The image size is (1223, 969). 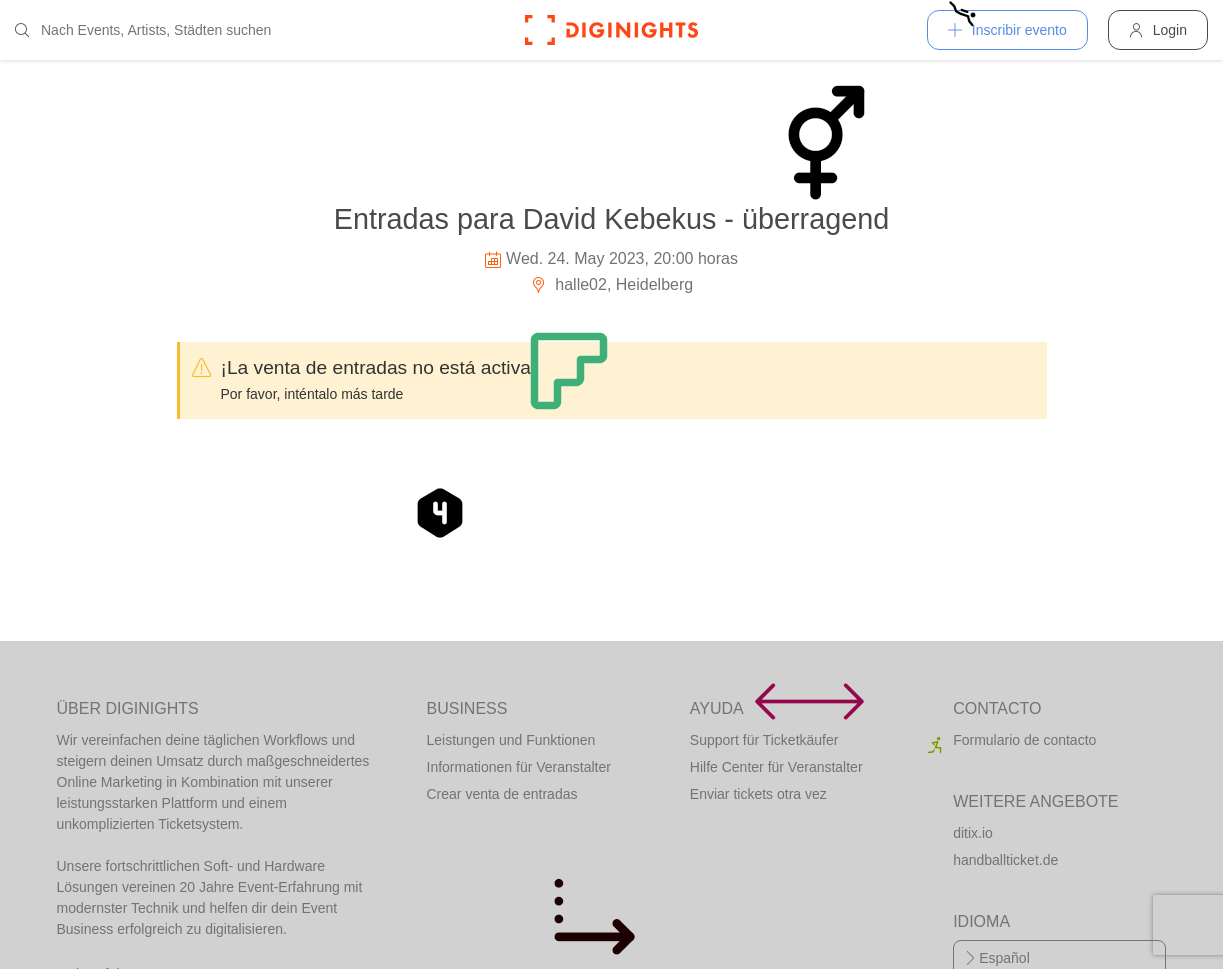 What do you see at coordinates (440, 513) in the screenshot?
I see `step 4 in a multi-step process` at bounding box center [440, 513].